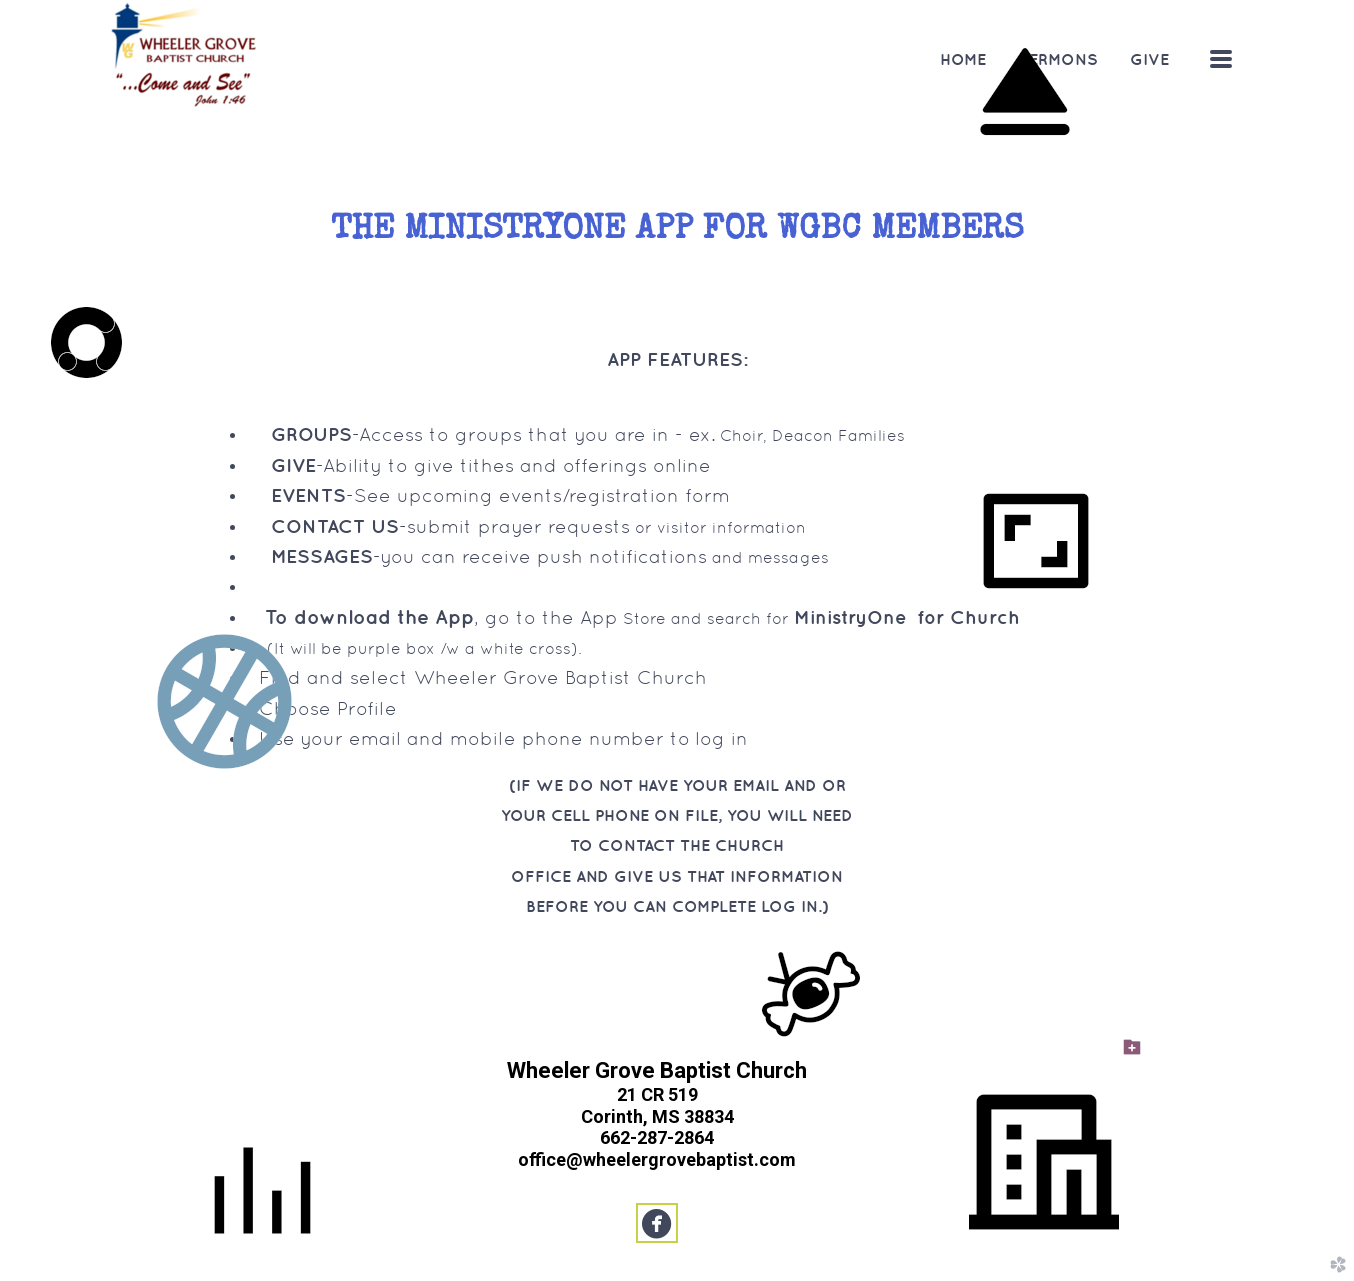 The width and height of the screenshot is (1354, 1281). I want to click on suitest logo - test automation platform branding, so click(811, 994).